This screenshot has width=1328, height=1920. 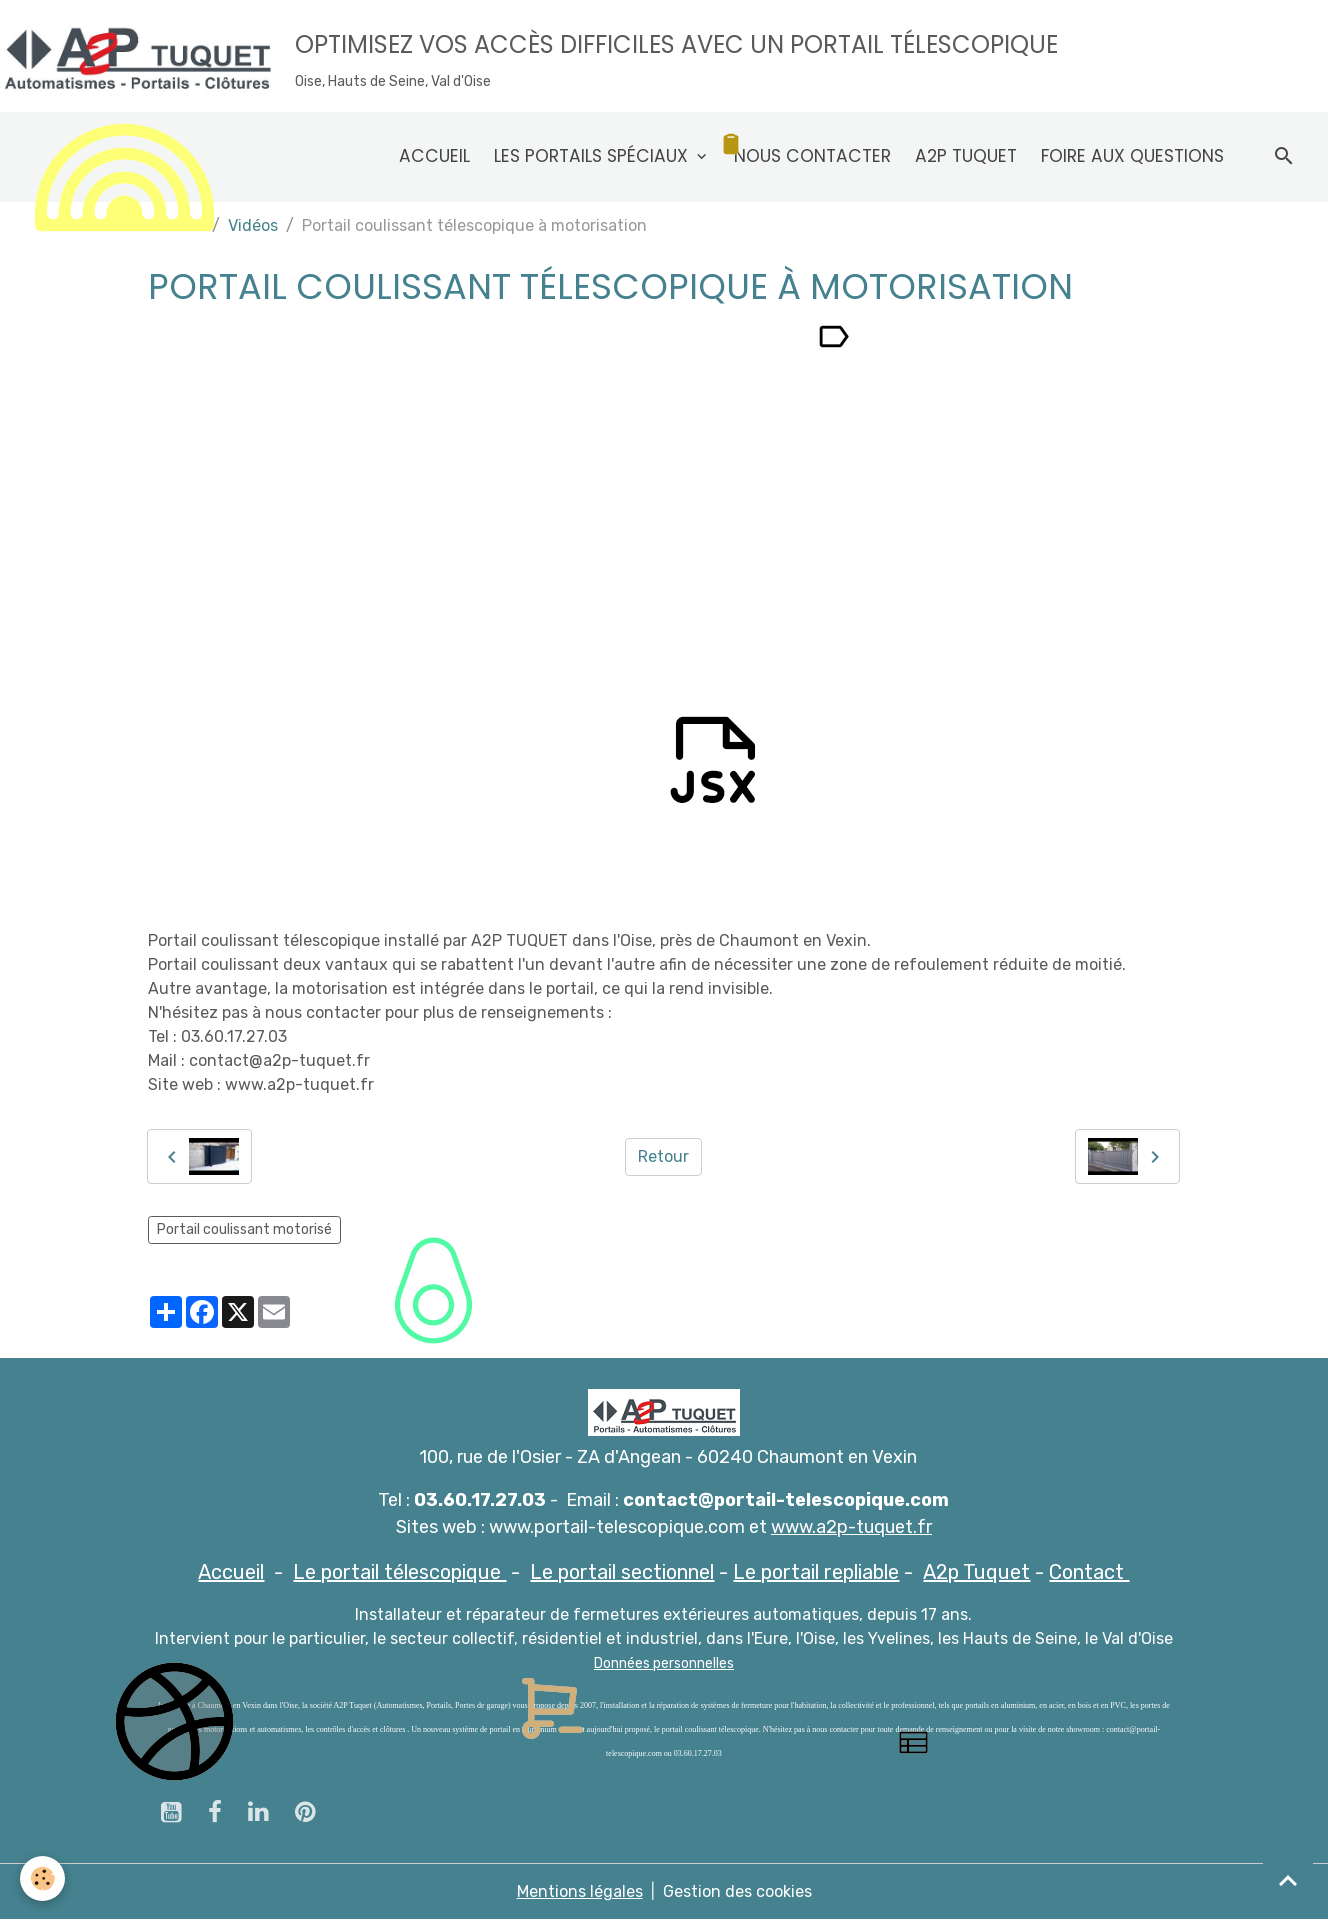 What do you see at coordinates (174, 1721) in the screenshot?
I see `visit dribbble profile or portfolio` at bounding box center [174, 1721].